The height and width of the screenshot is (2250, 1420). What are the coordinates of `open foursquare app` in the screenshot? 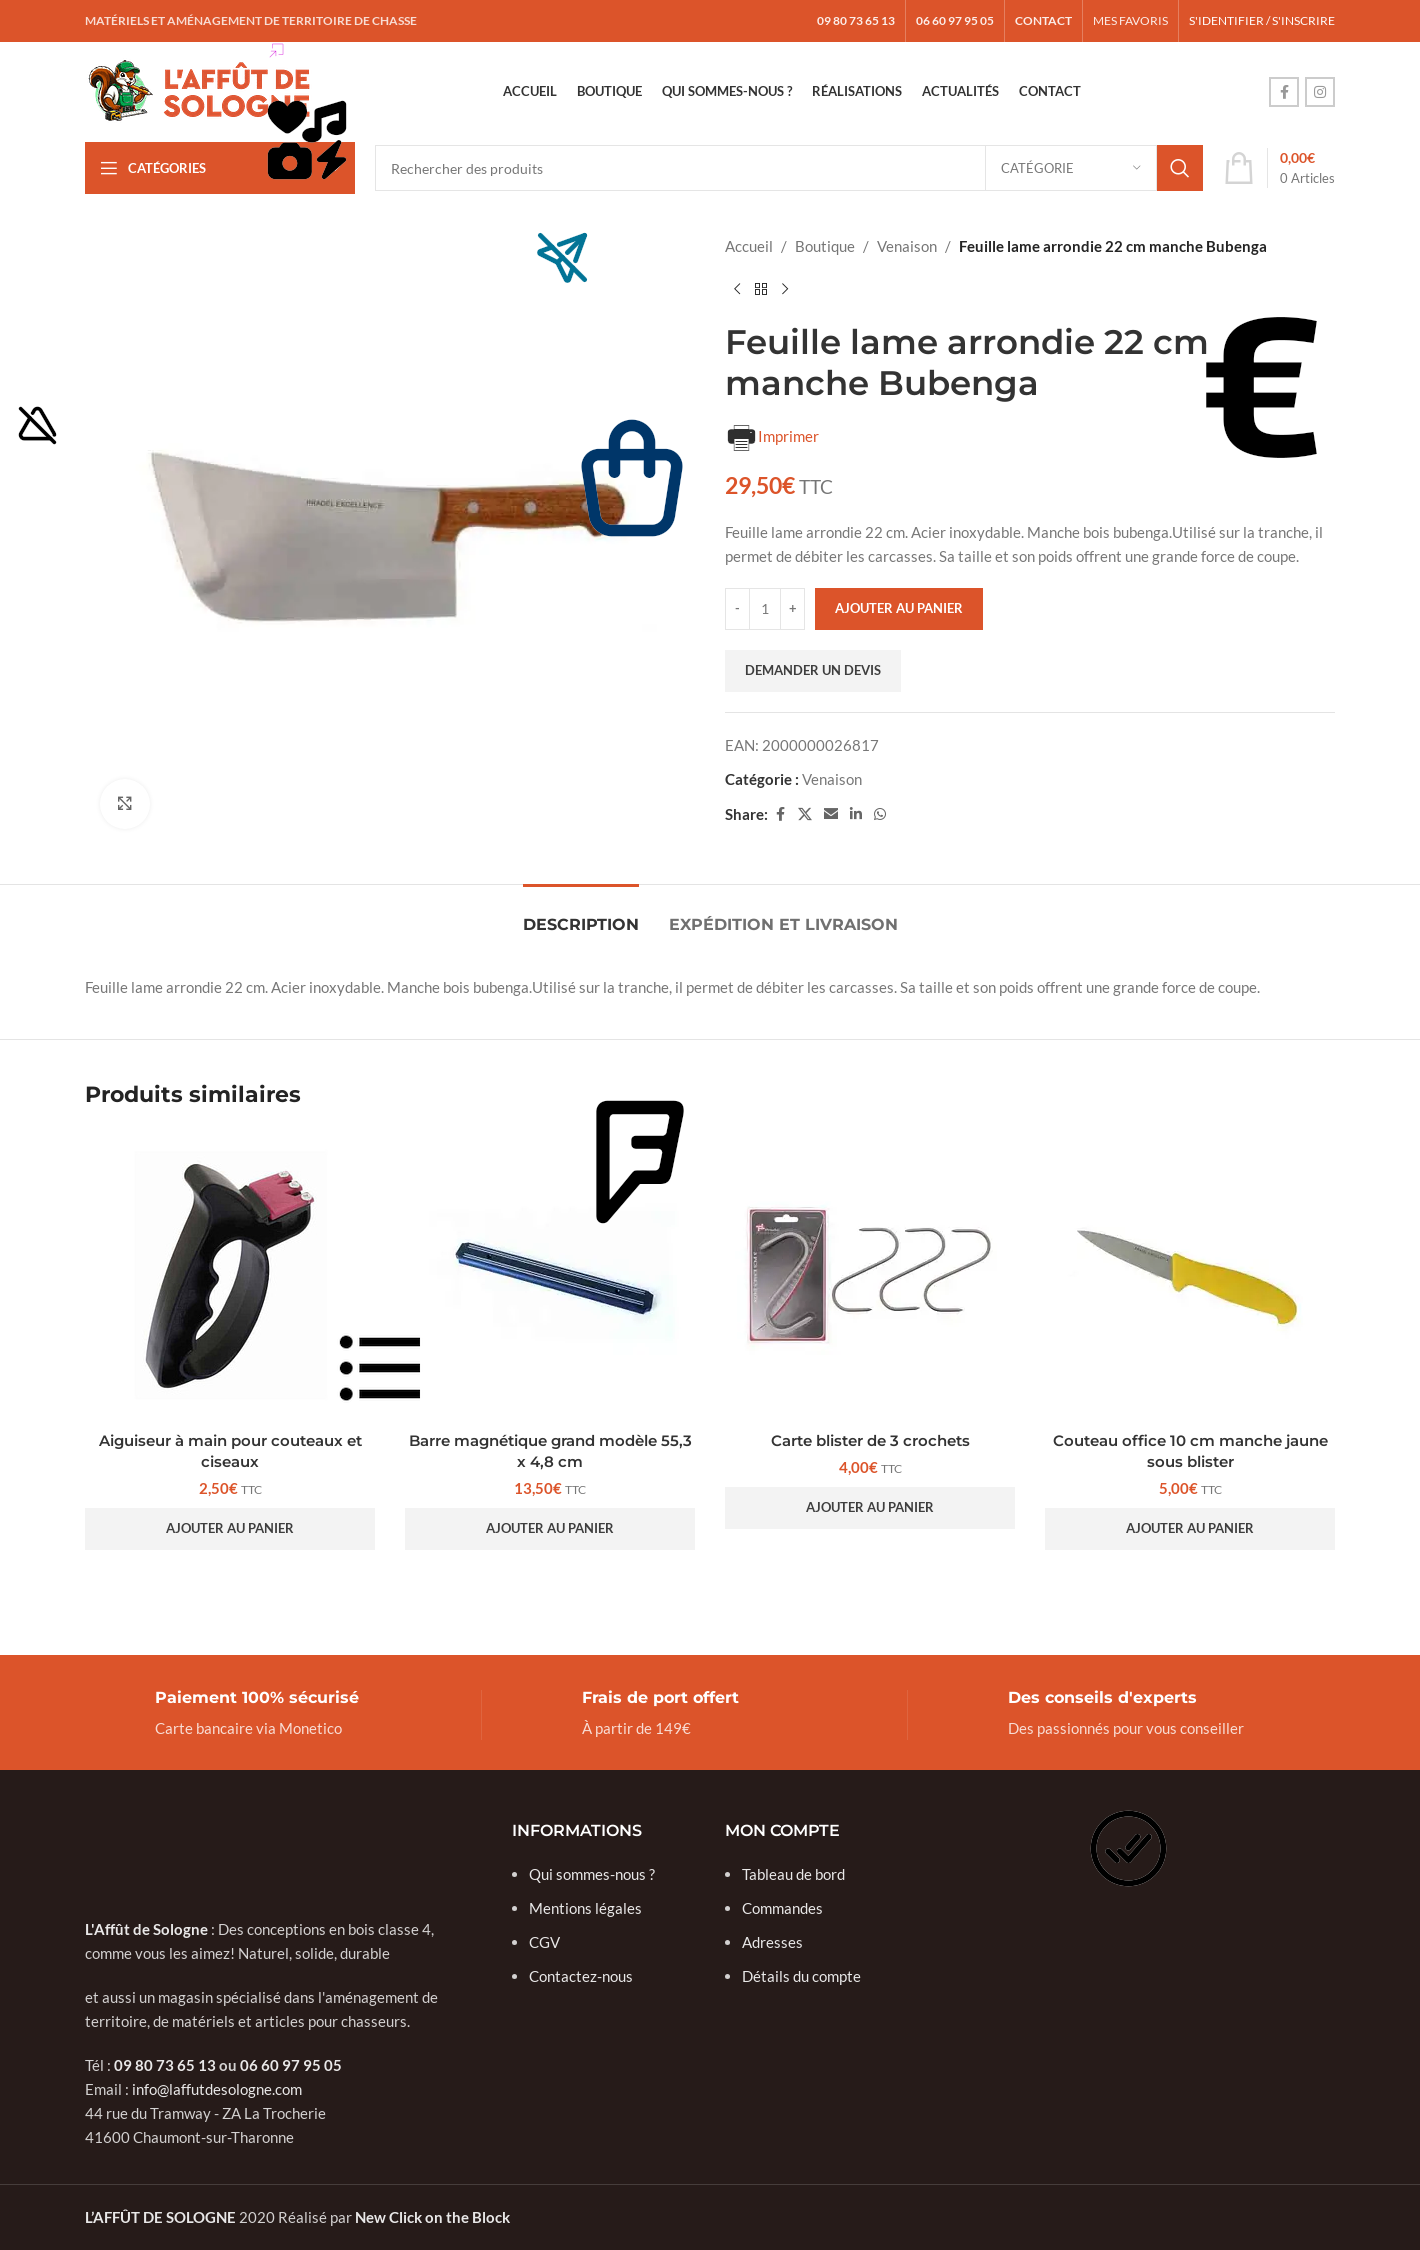 It's located at (640, 1162).